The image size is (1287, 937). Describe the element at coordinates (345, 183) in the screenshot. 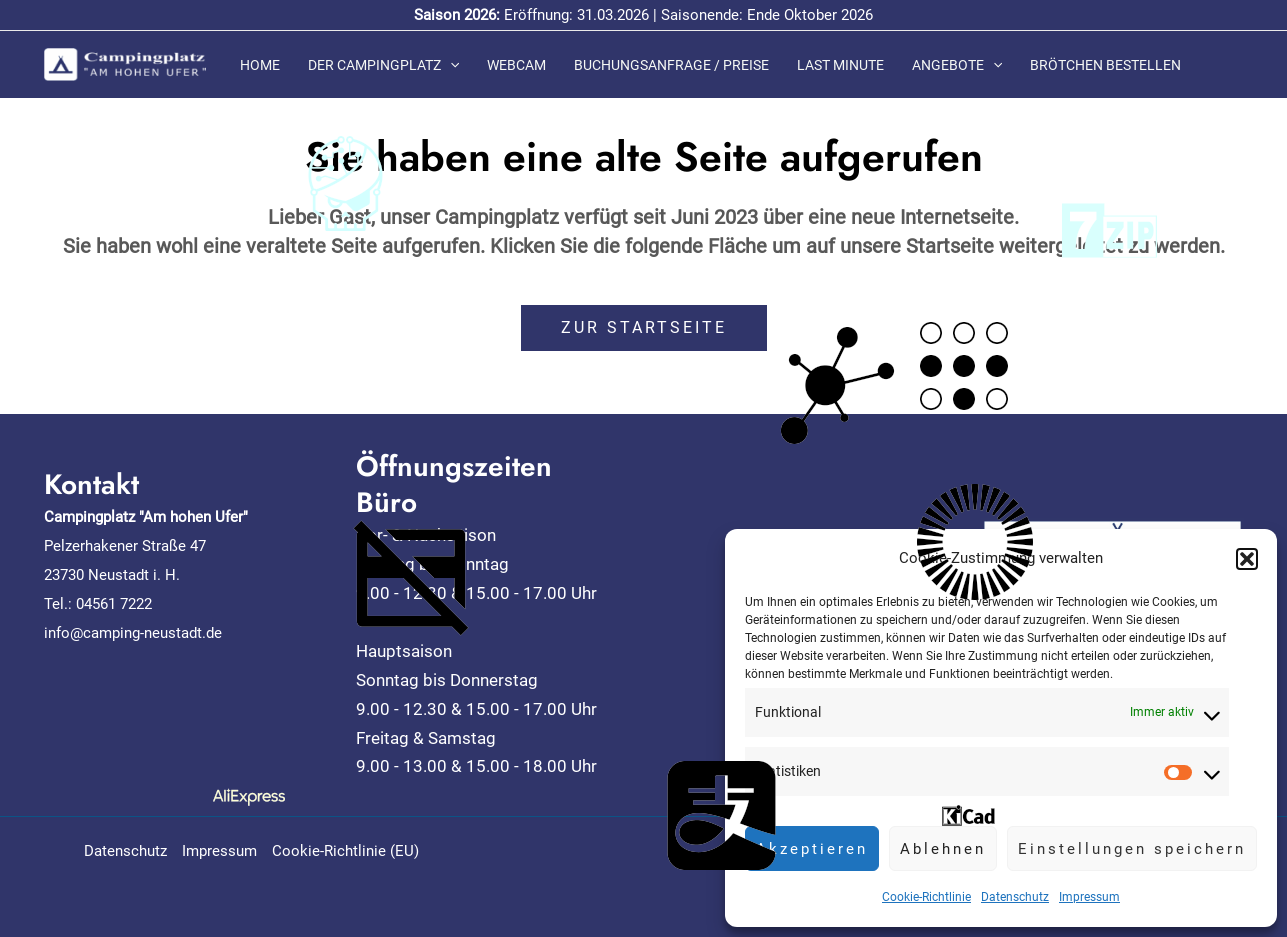

I see `visit the Root Me cybersecurity learning platform` at that location.